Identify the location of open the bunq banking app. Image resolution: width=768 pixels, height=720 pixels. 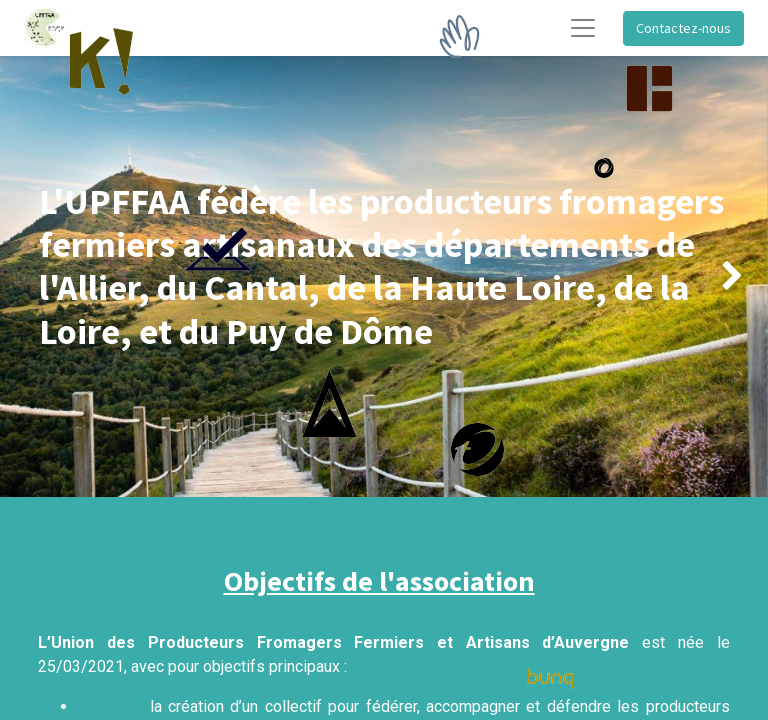
(550, 678).